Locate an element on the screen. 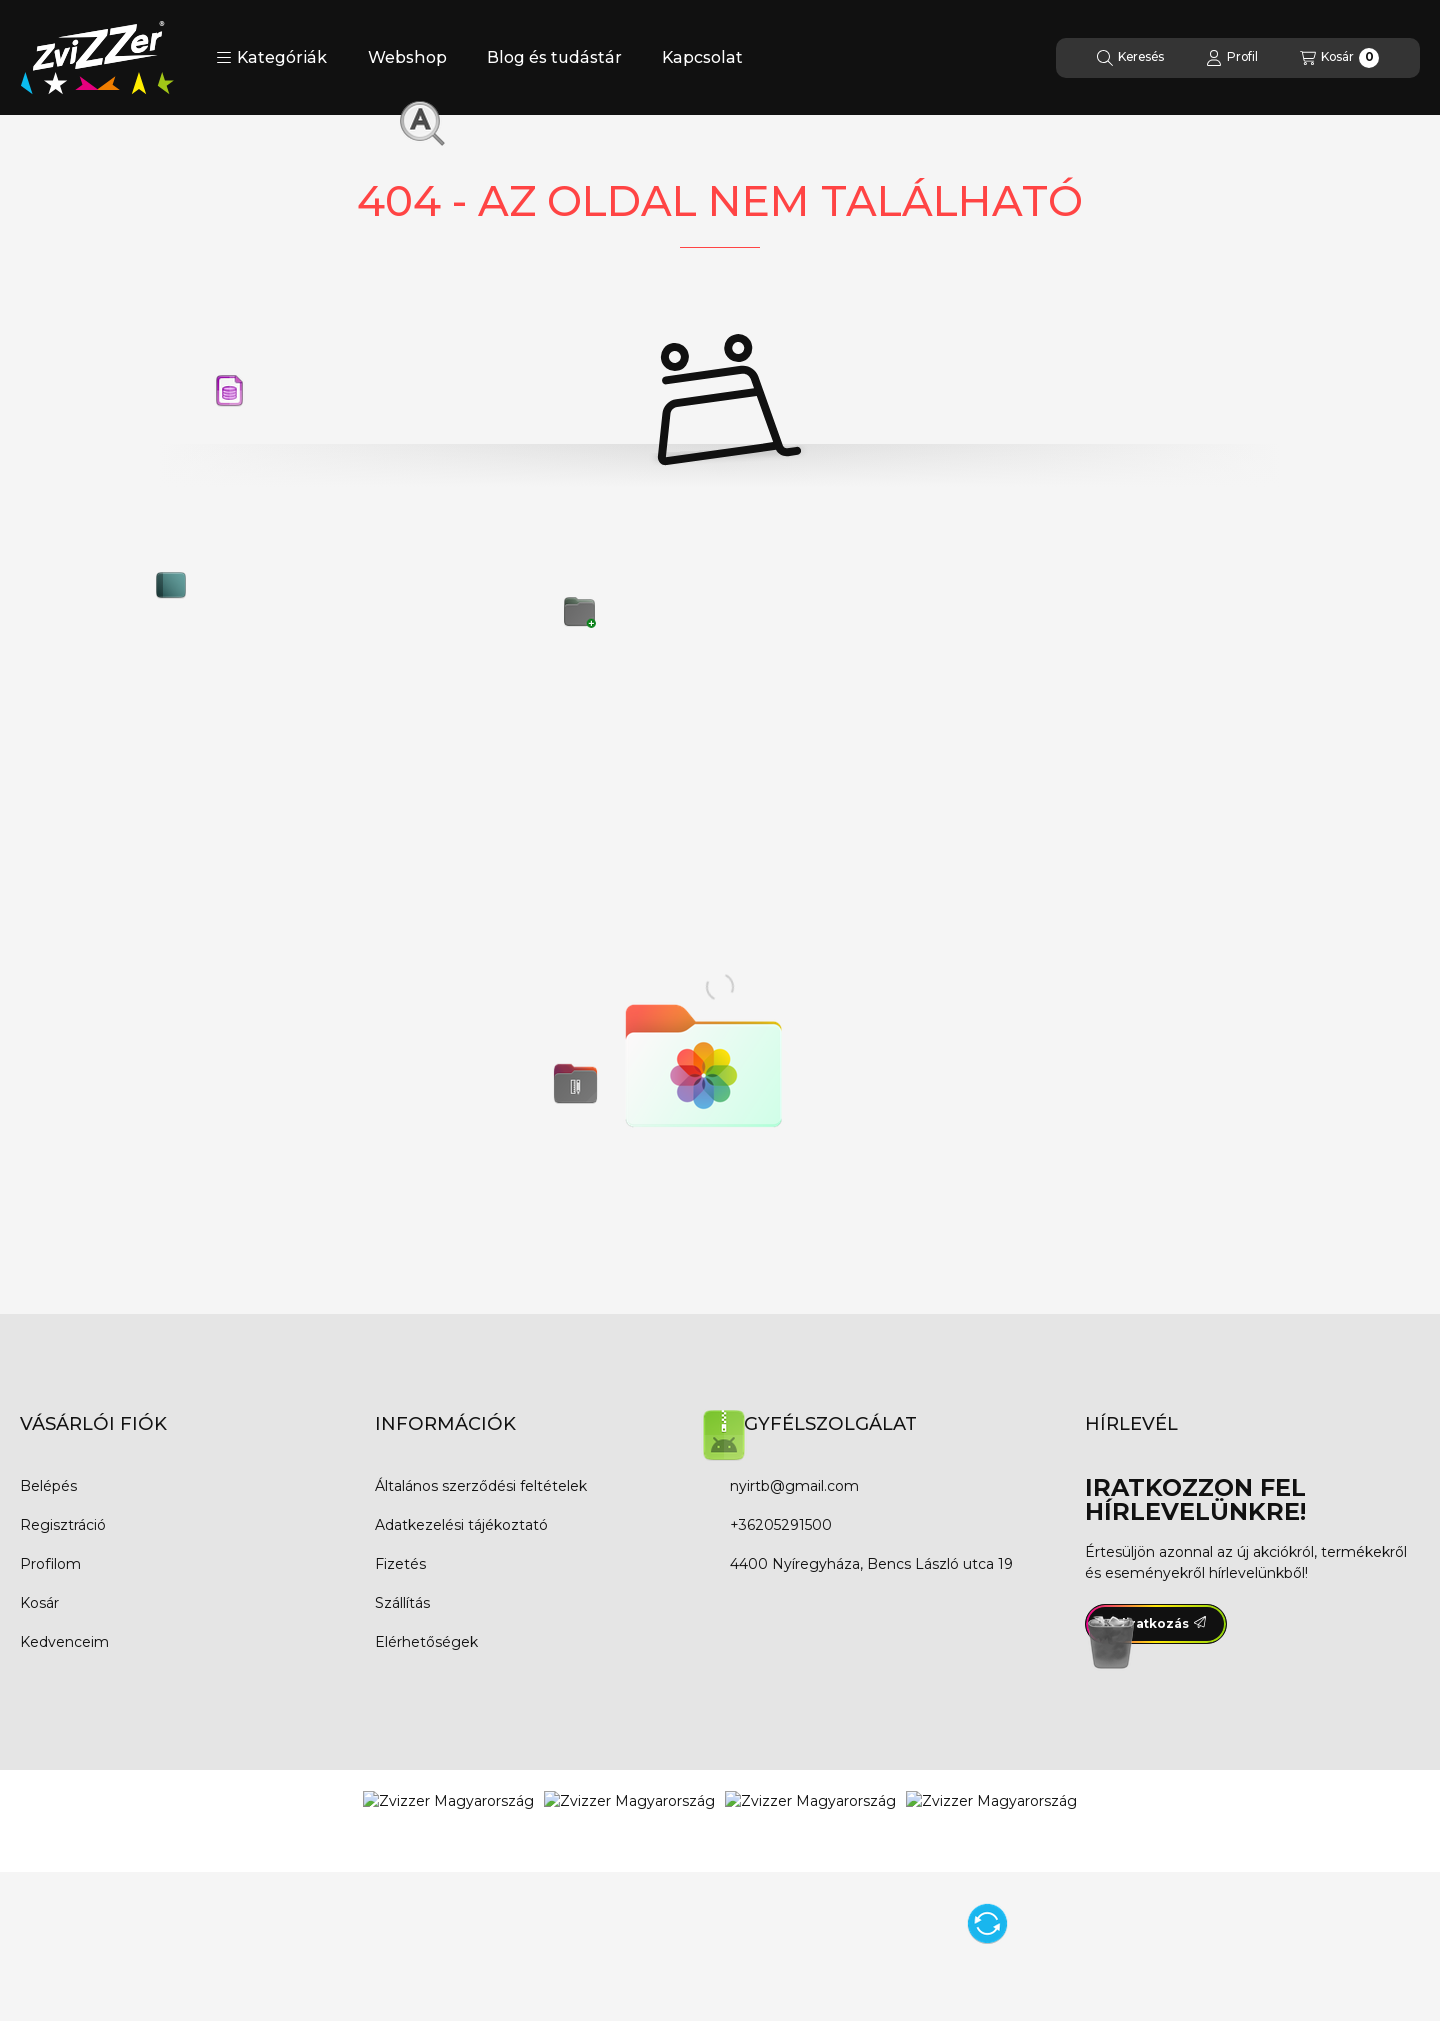 The height and width of the screenshot is (2021, 1440). open icloud photos folder is located at coordinates (703, 1070).